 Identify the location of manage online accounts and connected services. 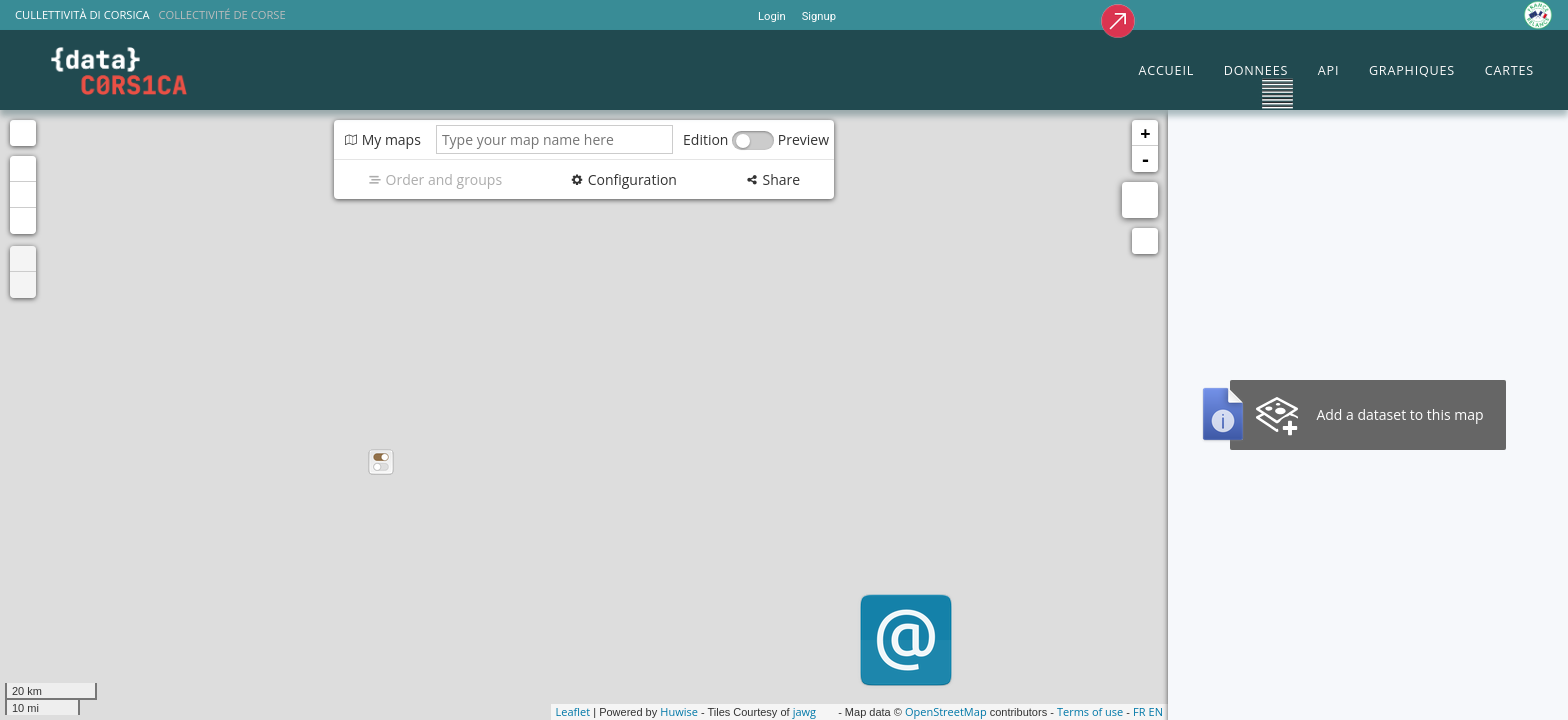
(906, 640).